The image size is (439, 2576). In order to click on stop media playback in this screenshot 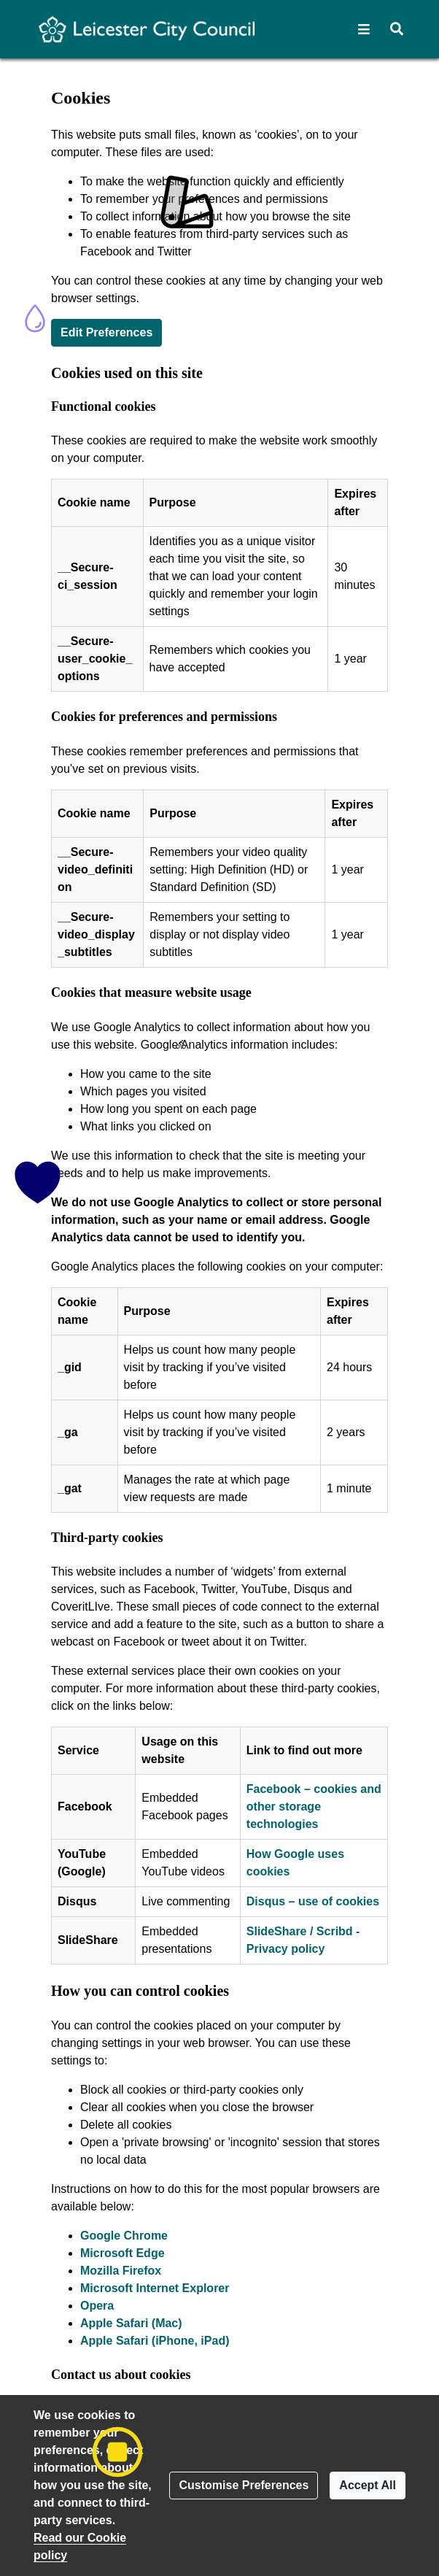, I will do `click(117, 2452)`.